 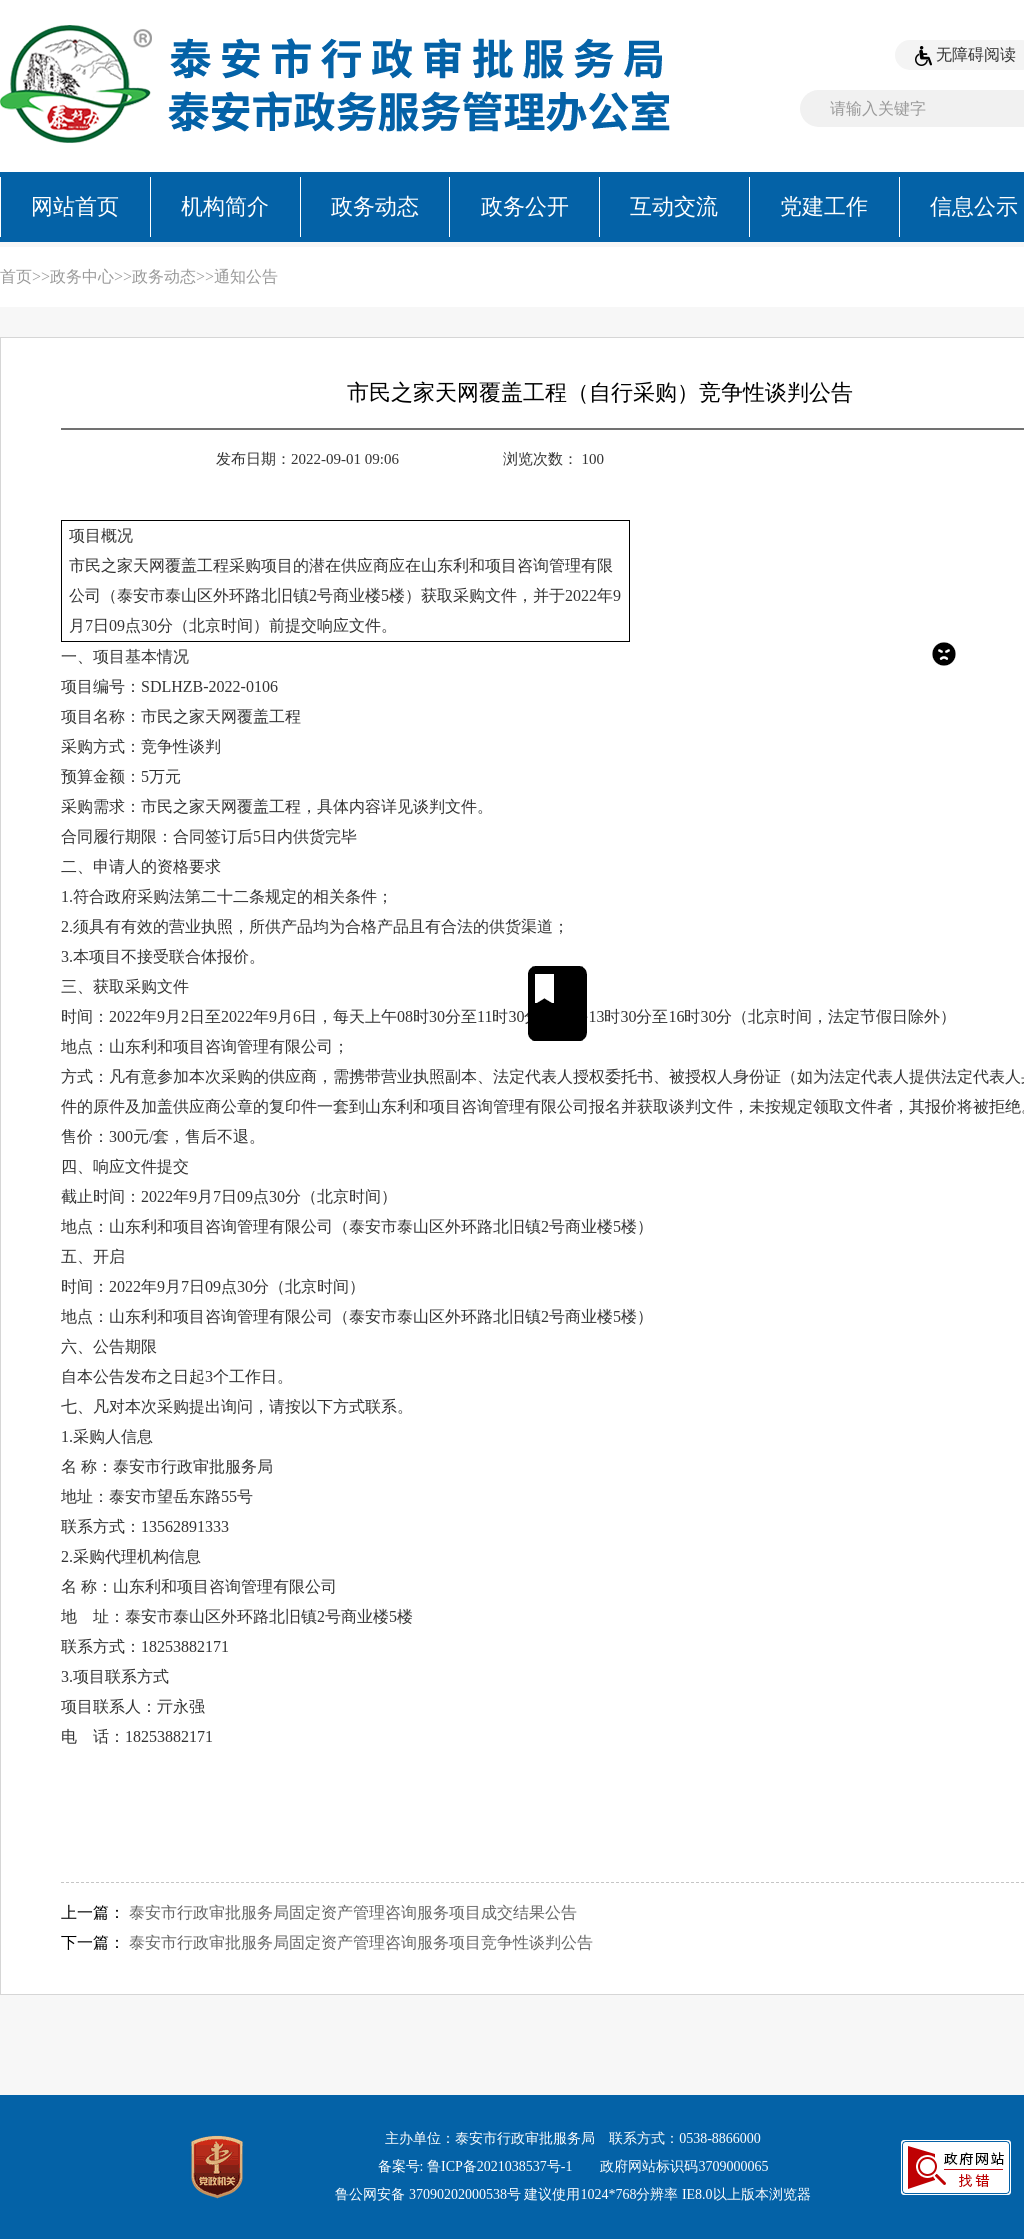 What do you see at coordinates (944, 654) in the screenshot?
I see `select angry mood or emotion` at bounding box center [944, 654].